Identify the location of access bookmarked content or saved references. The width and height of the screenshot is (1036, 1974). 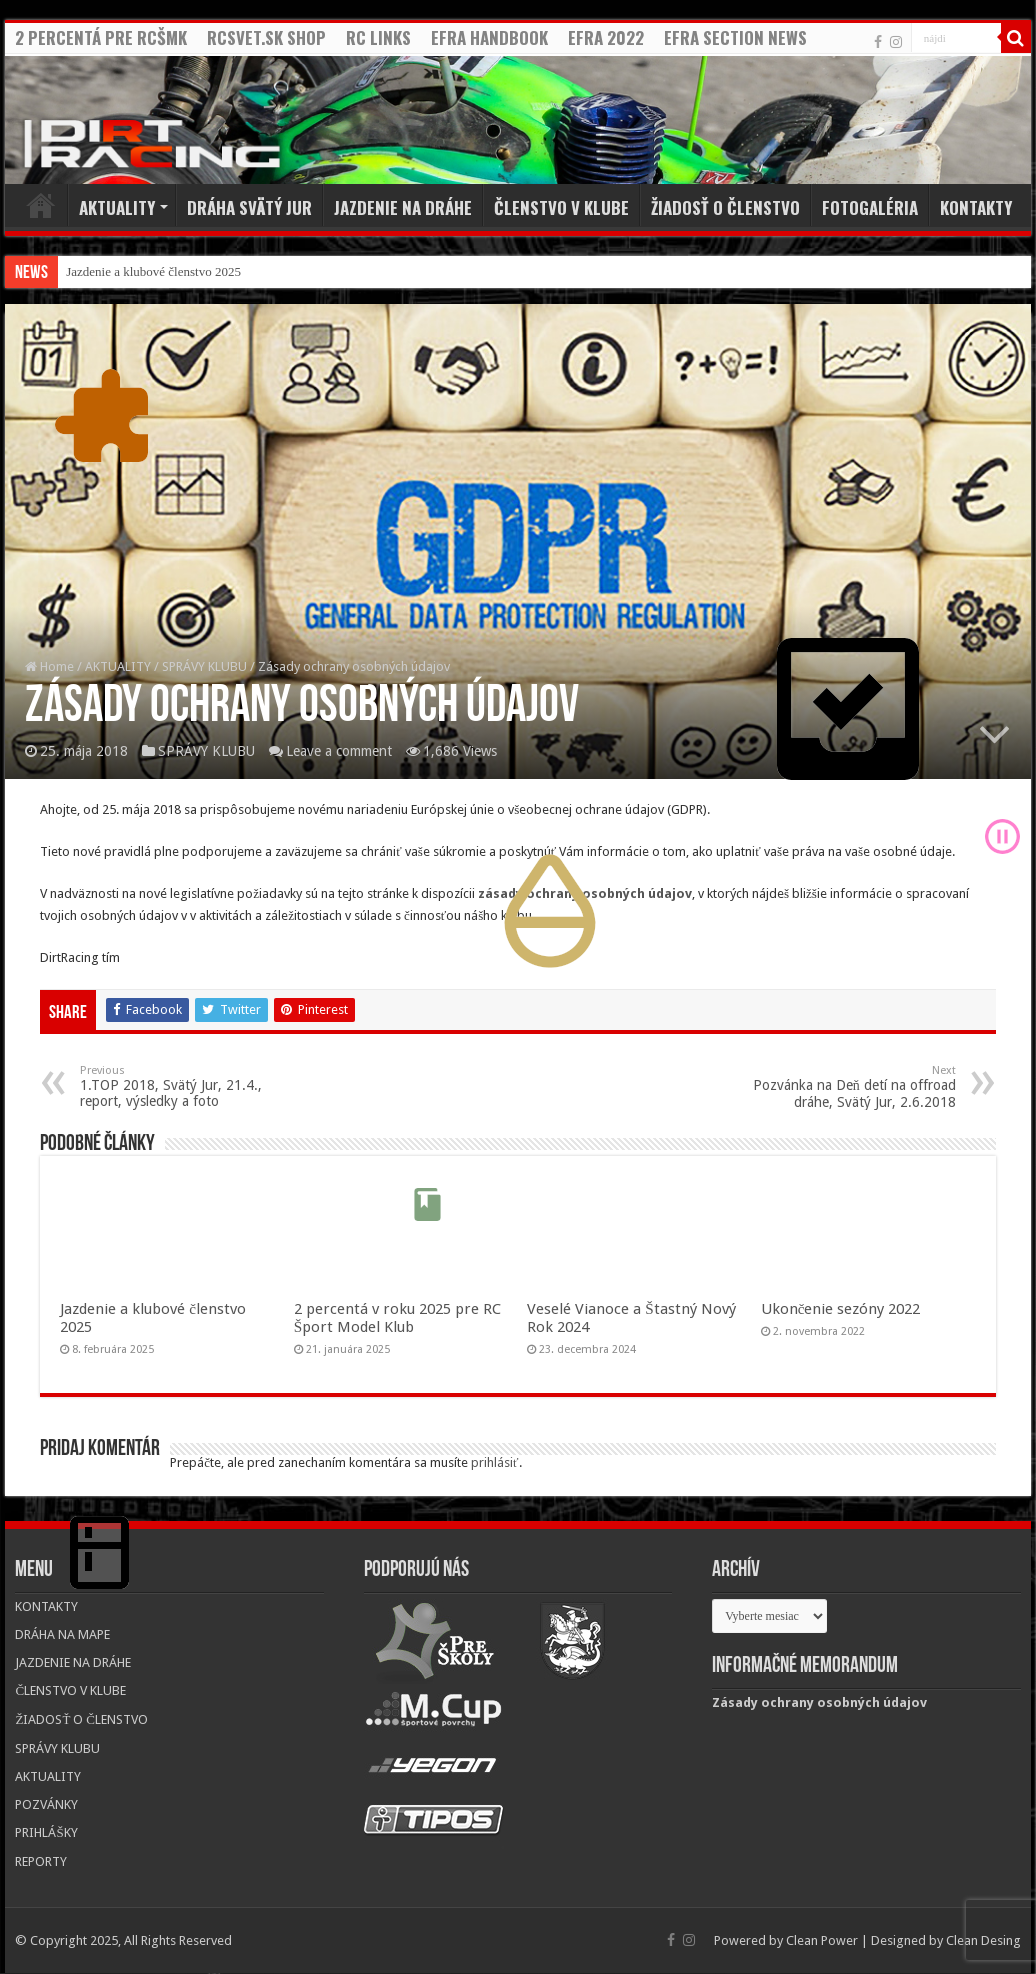
(427, 1204).